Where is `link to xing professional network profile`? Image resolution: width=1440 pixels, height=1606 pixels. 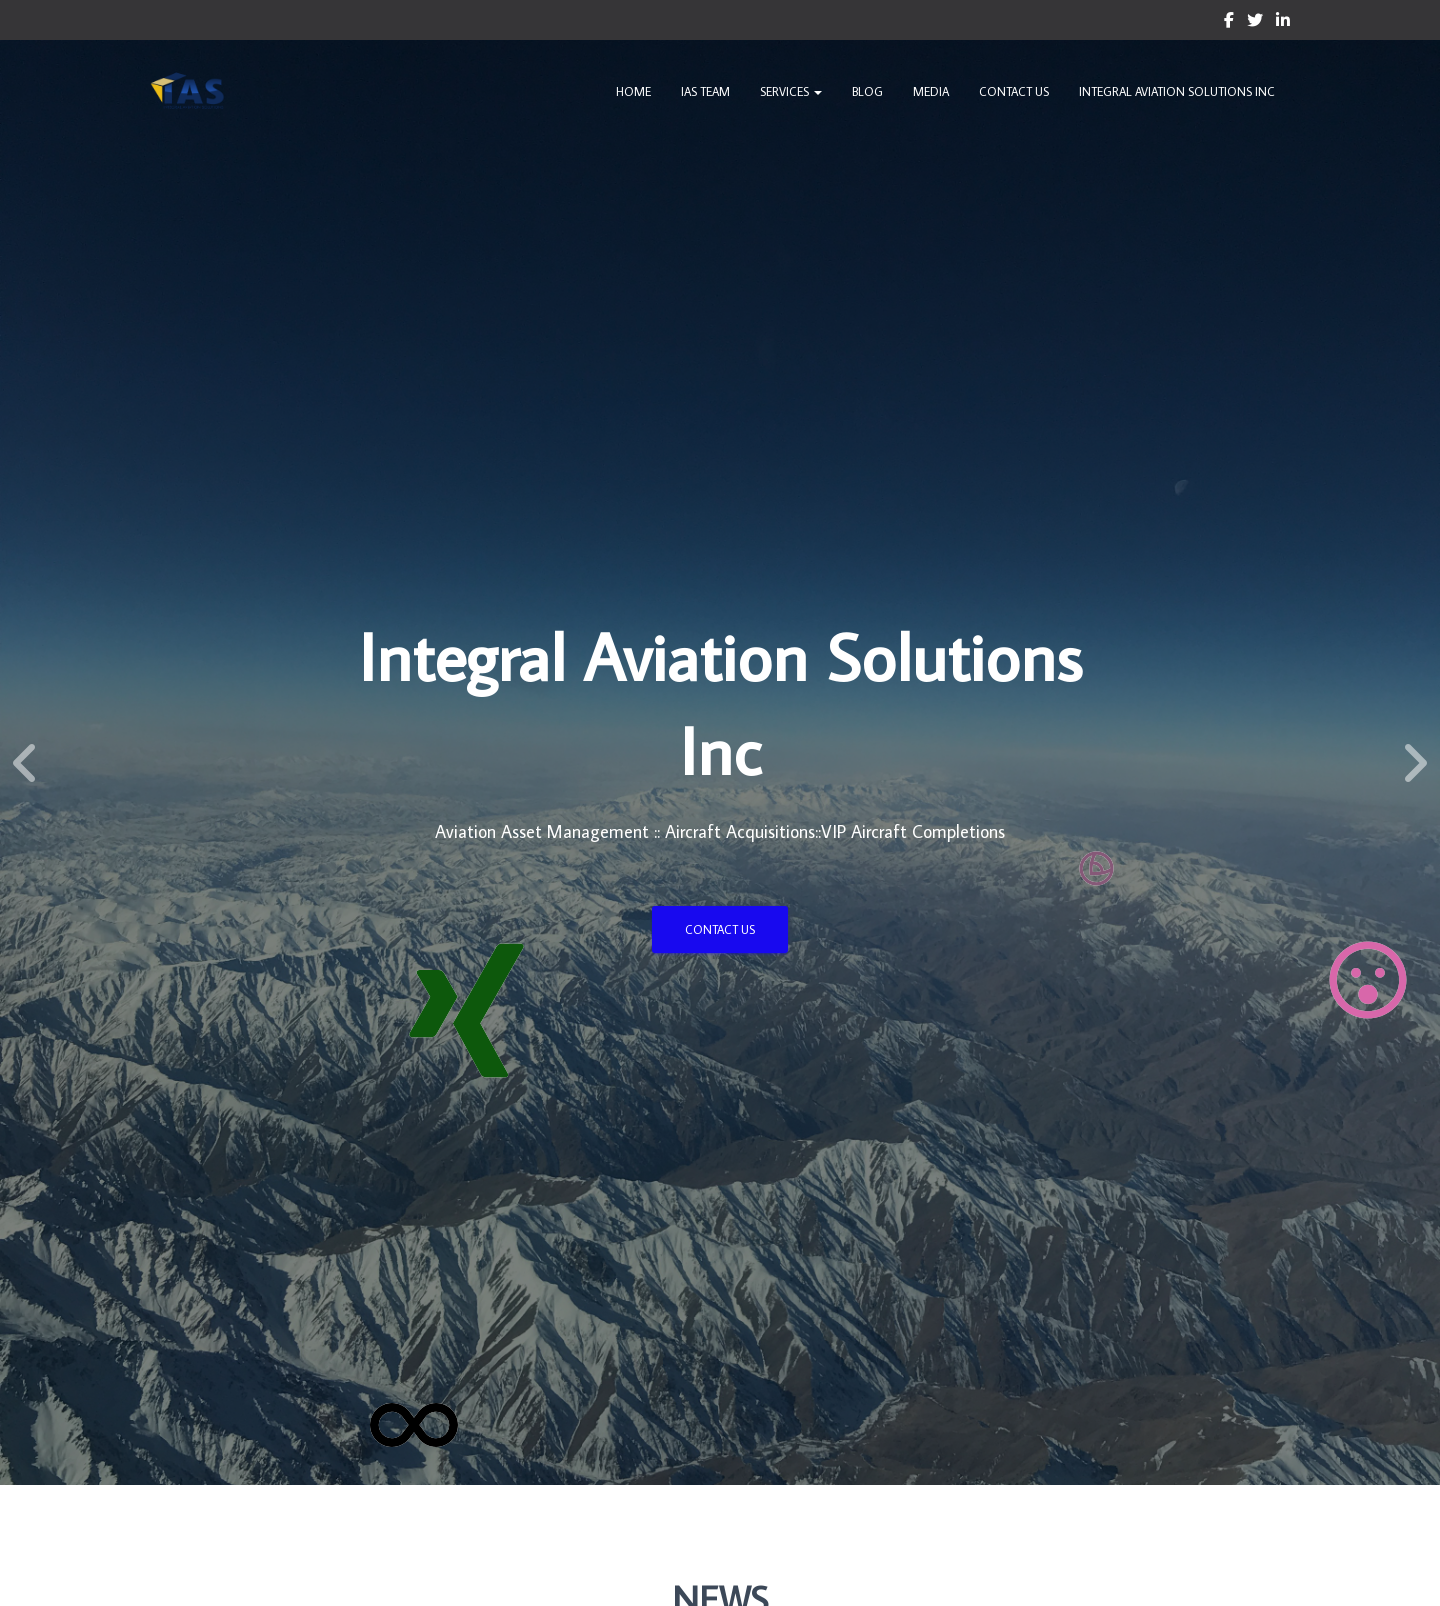
link to xing professional network profile is located at coordinates (466, 1010).